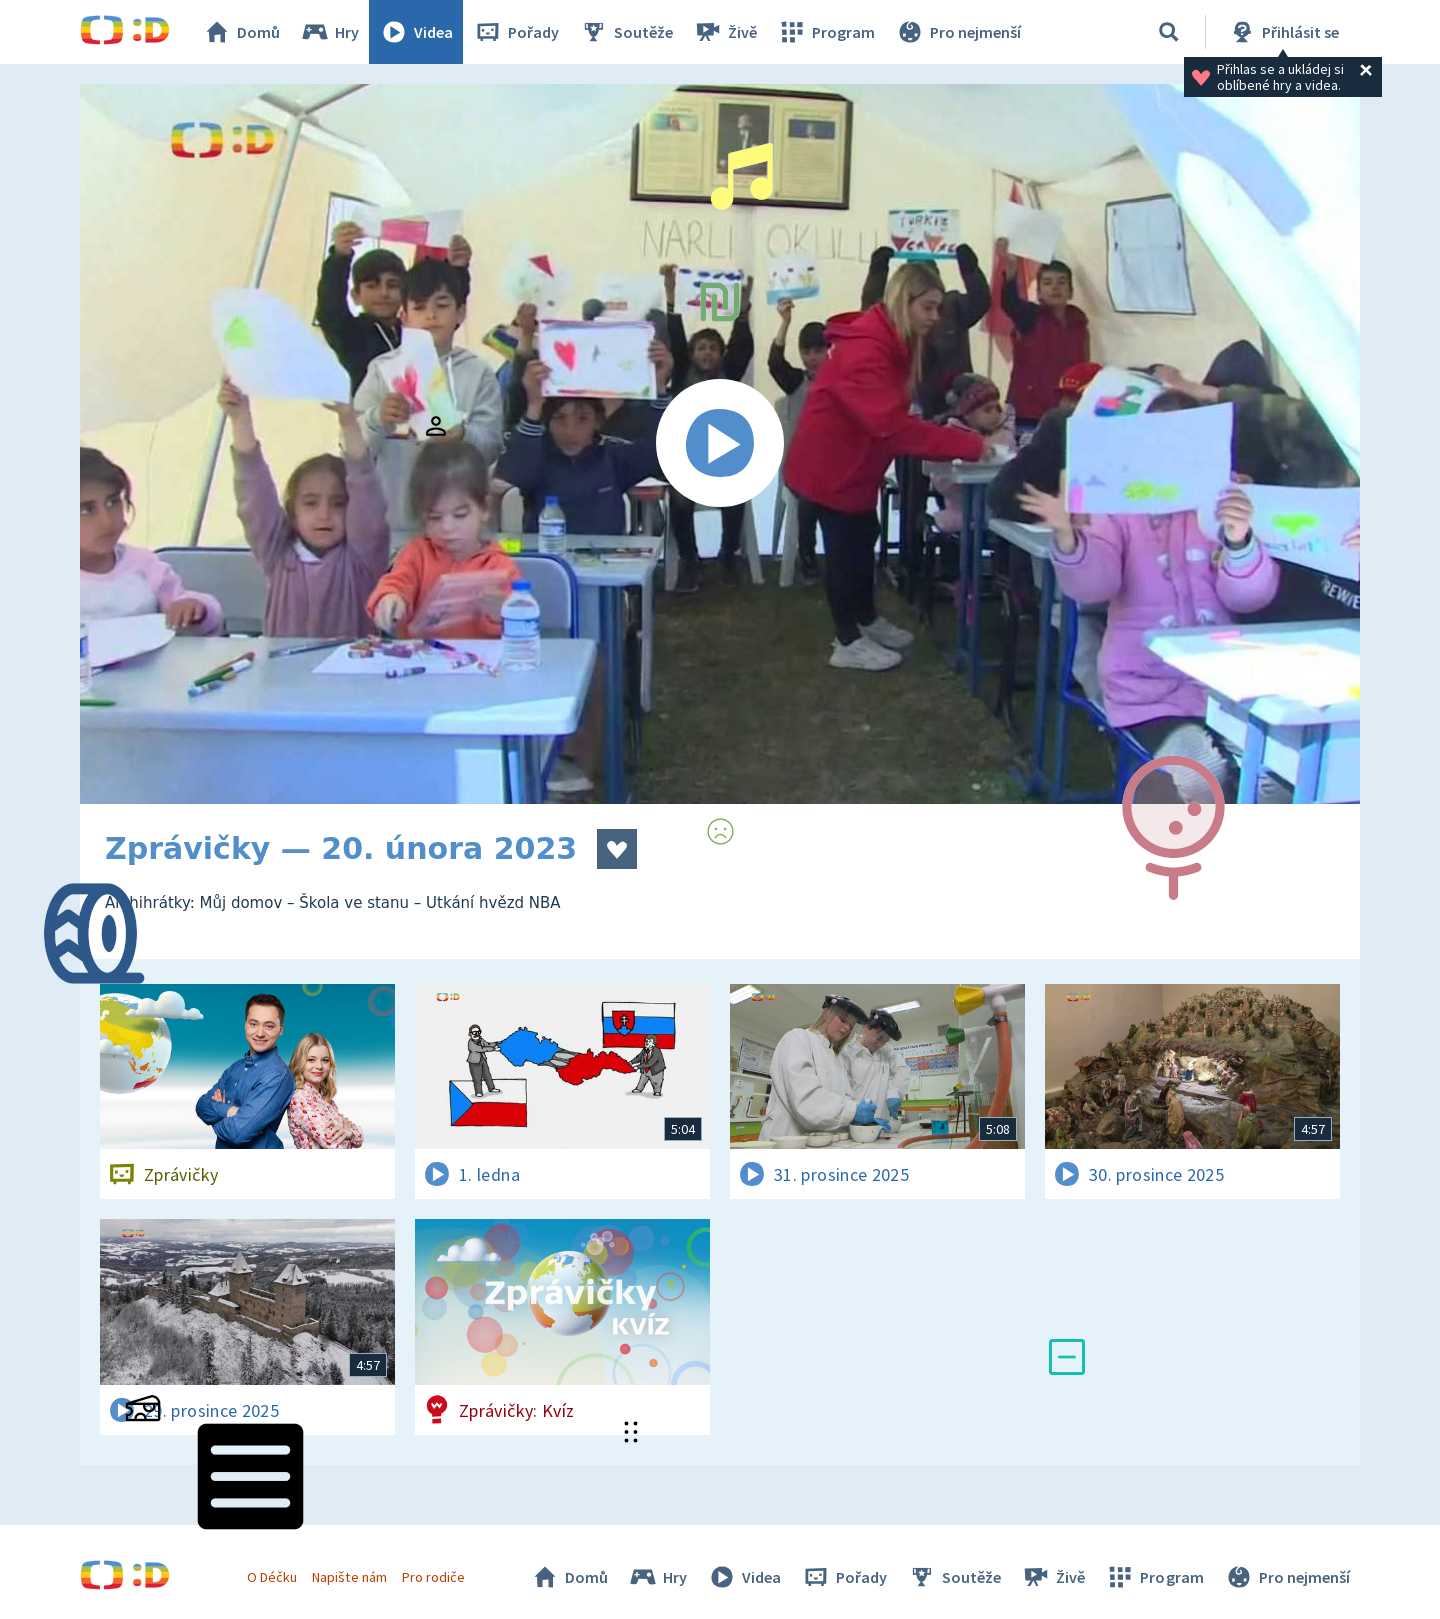 This screenshot has width=1440, height=1619. Describe the element at coordinates (436, 426) in the screenshot. I see `view your profile` at that location.